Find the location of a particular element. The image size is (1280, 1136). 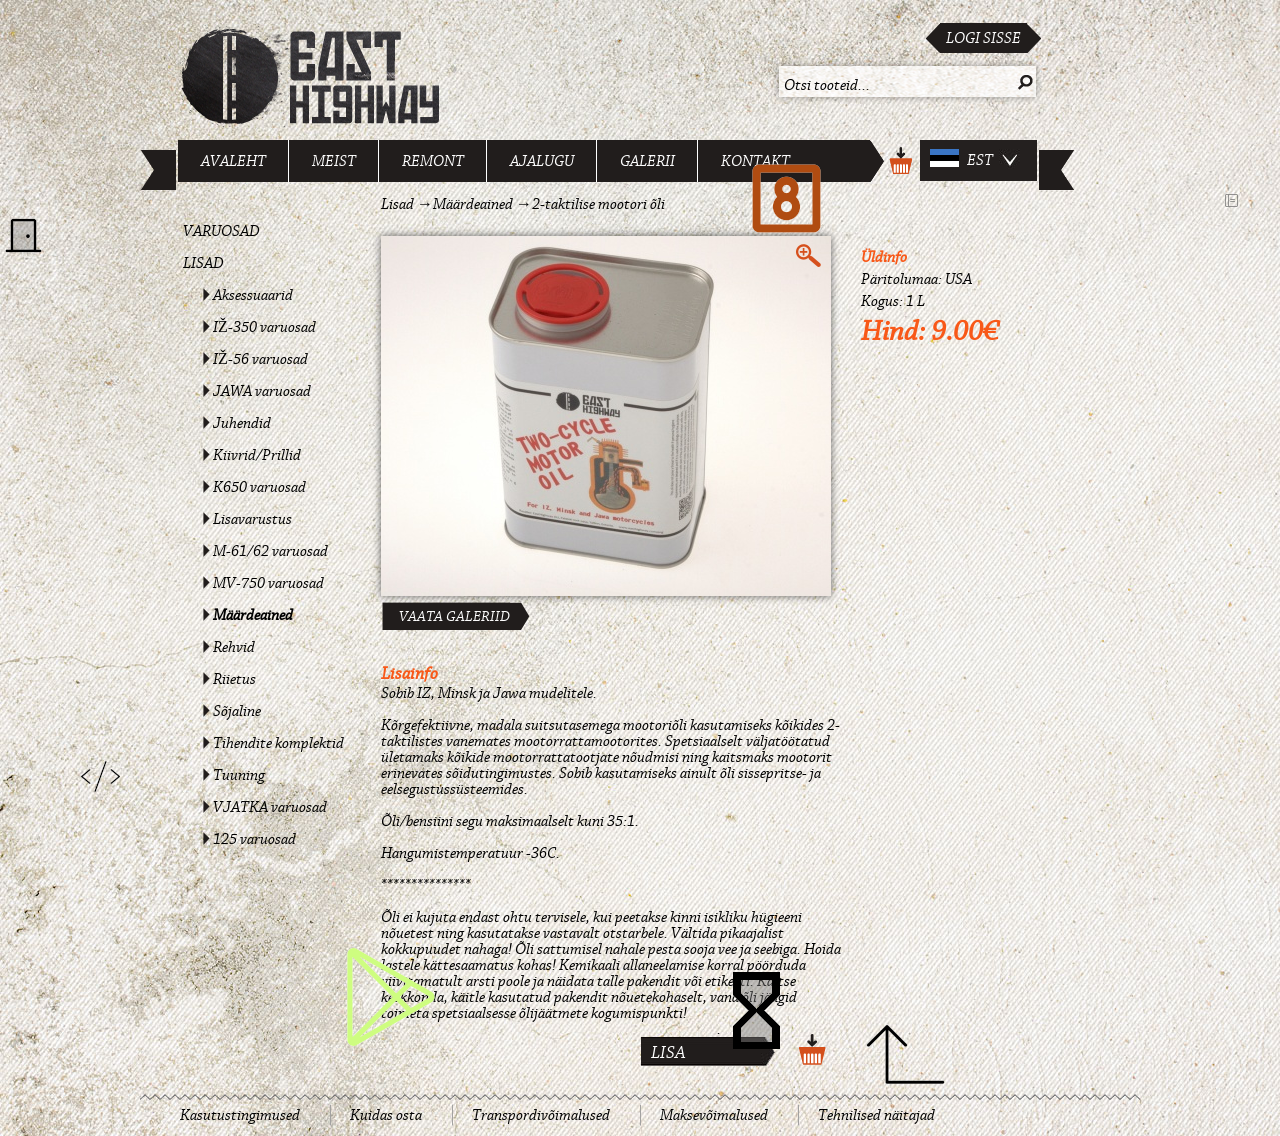

open google play store is located at coordinates (382, 997).